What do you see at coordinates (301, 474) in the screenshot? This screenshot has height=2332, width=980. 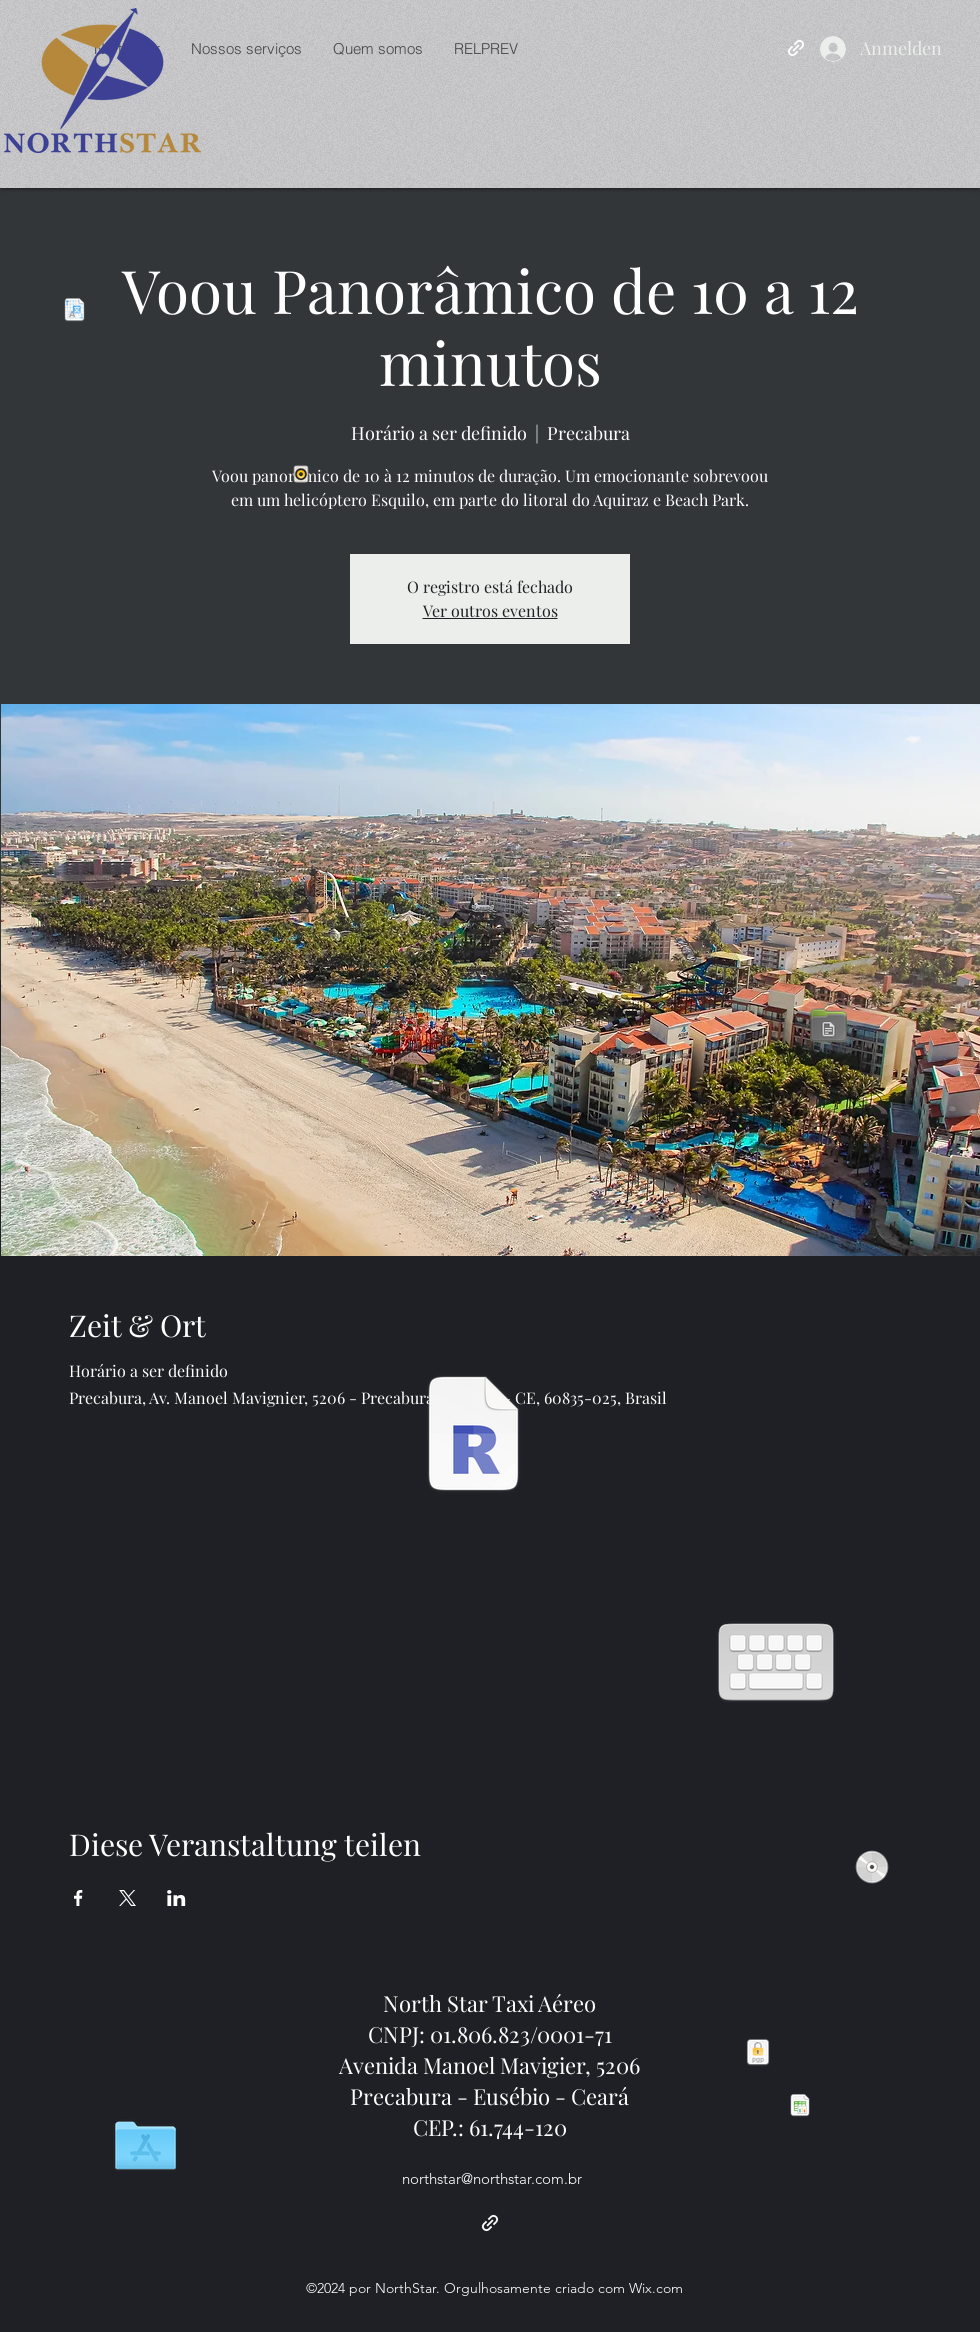 I see `open rhythmbox music player` at bounding box center [301, 474].